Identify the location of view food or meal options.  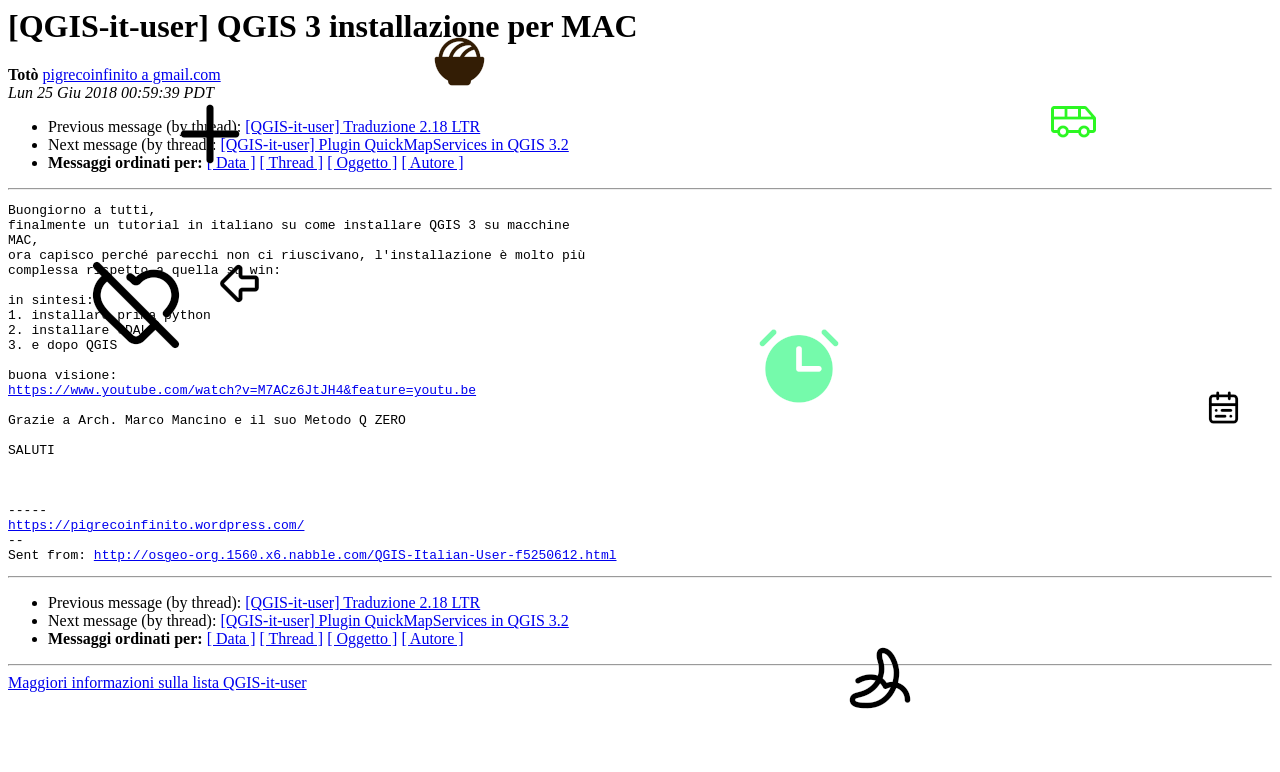
(459, 62).